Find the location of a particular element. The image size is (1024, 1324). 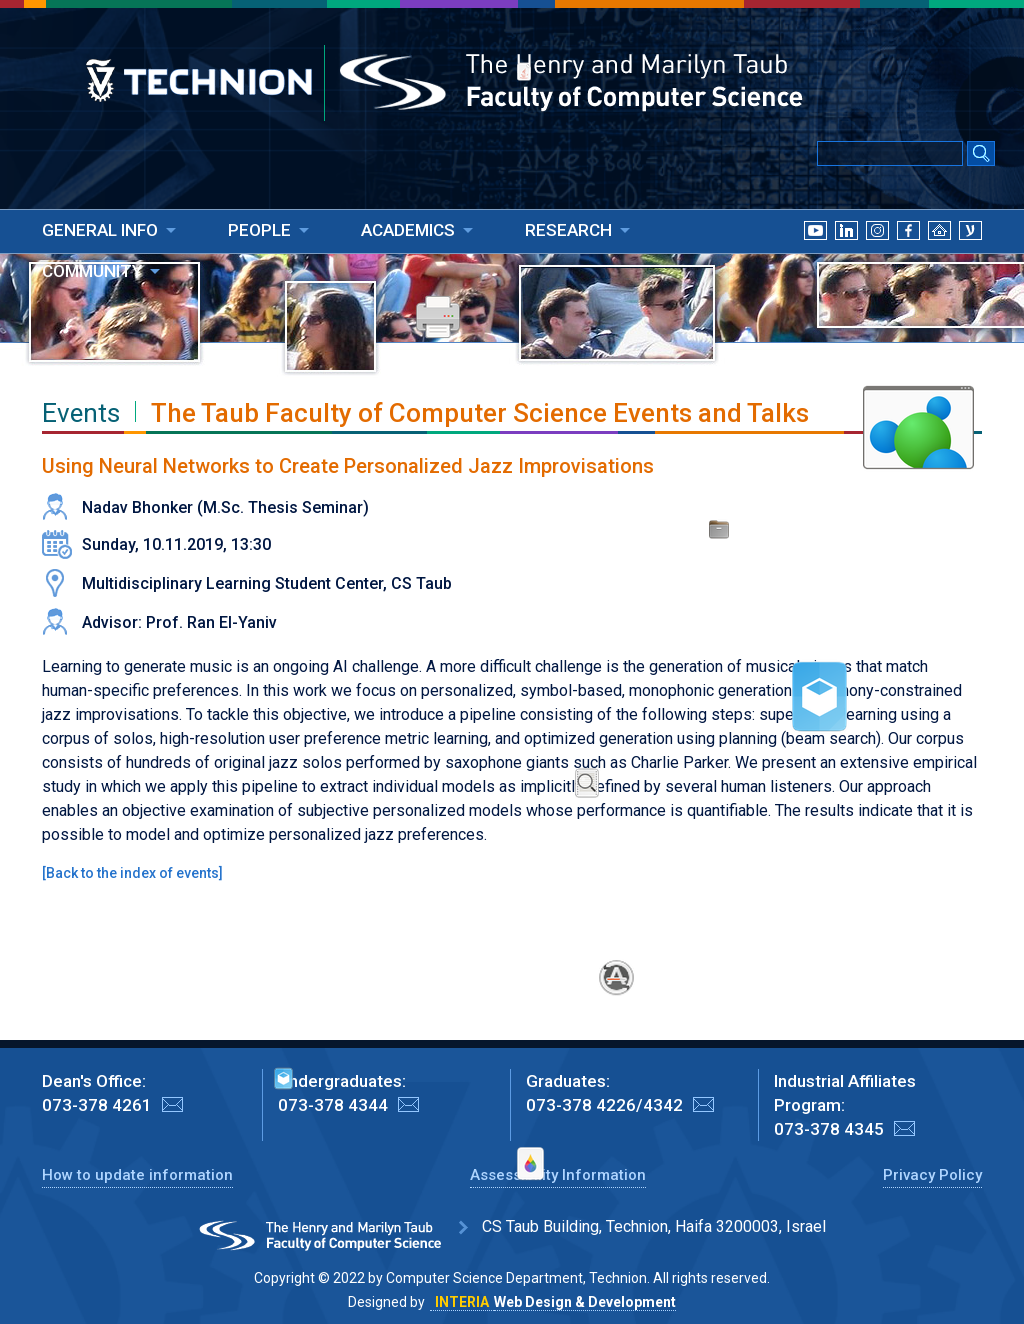

open the file manager application is located at coordinates (719, 529).